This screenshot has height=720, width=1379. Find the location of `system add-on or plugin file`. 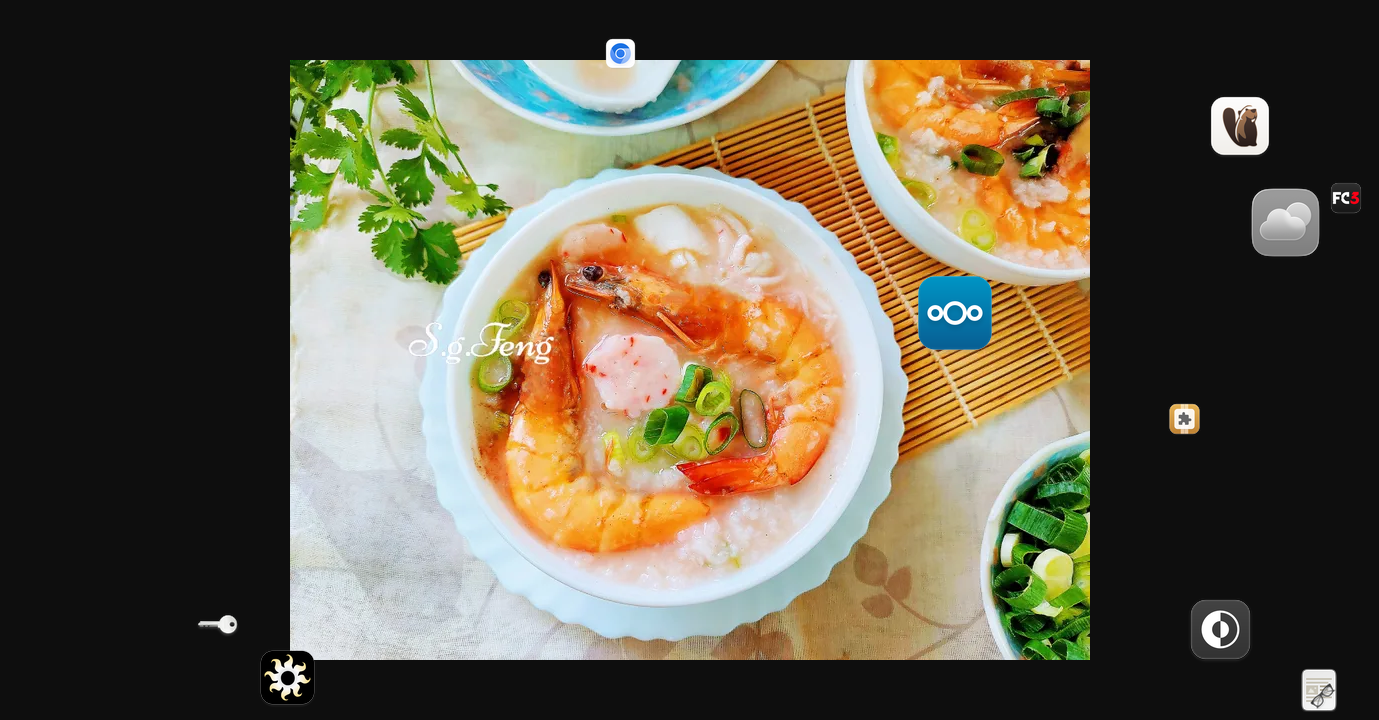

system add-on or plugin file is located at coordinates (1184, 419).